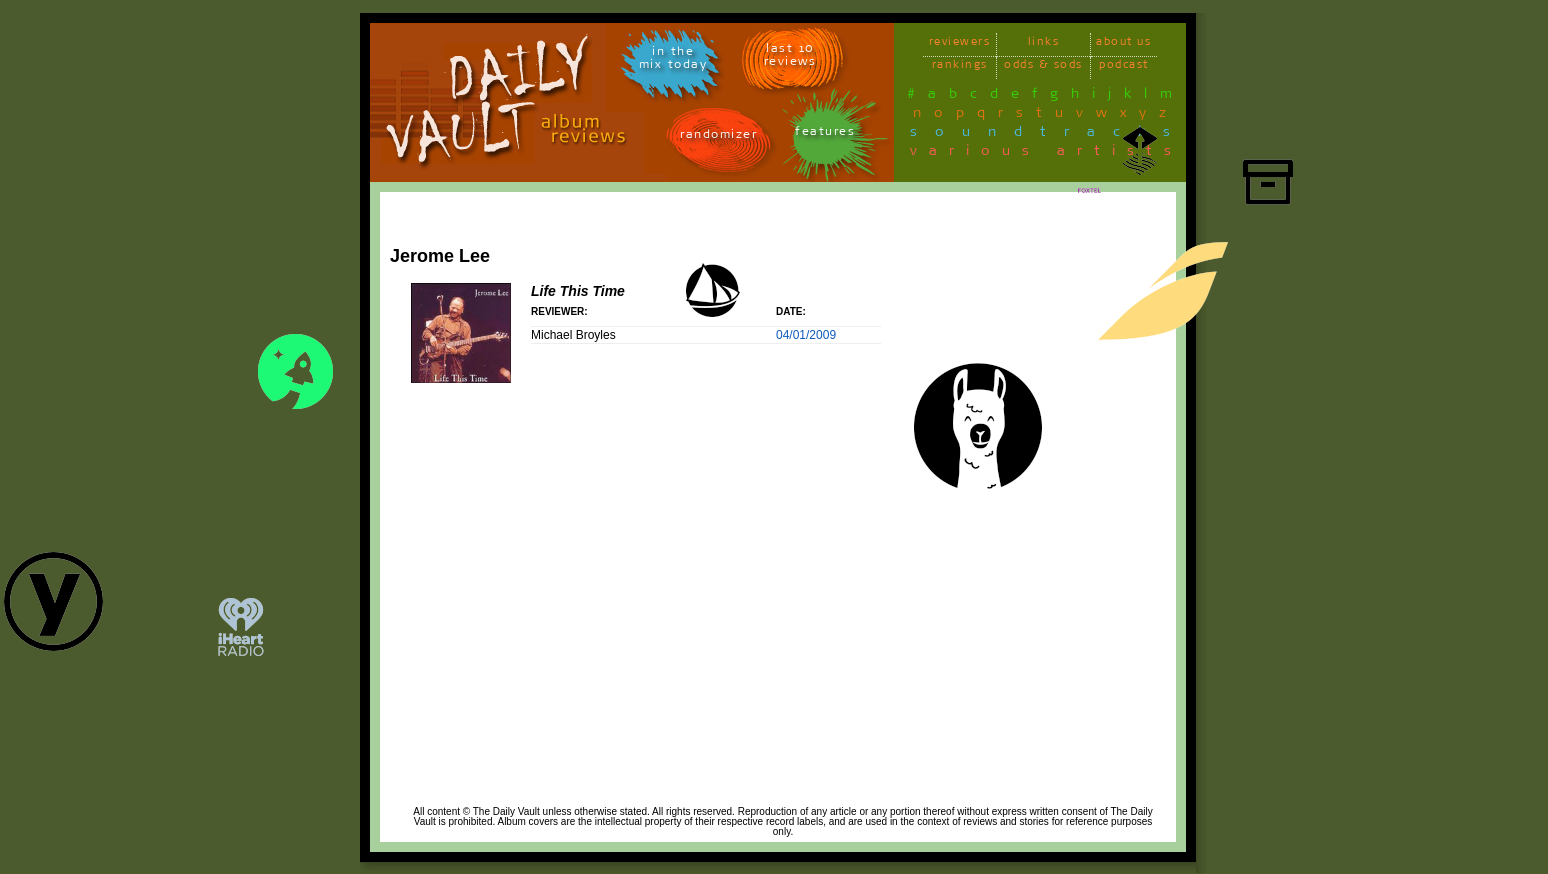 The width and height of the screenshot is (1548, 874). I want to click on flux brand logo, so click(1140, 151).